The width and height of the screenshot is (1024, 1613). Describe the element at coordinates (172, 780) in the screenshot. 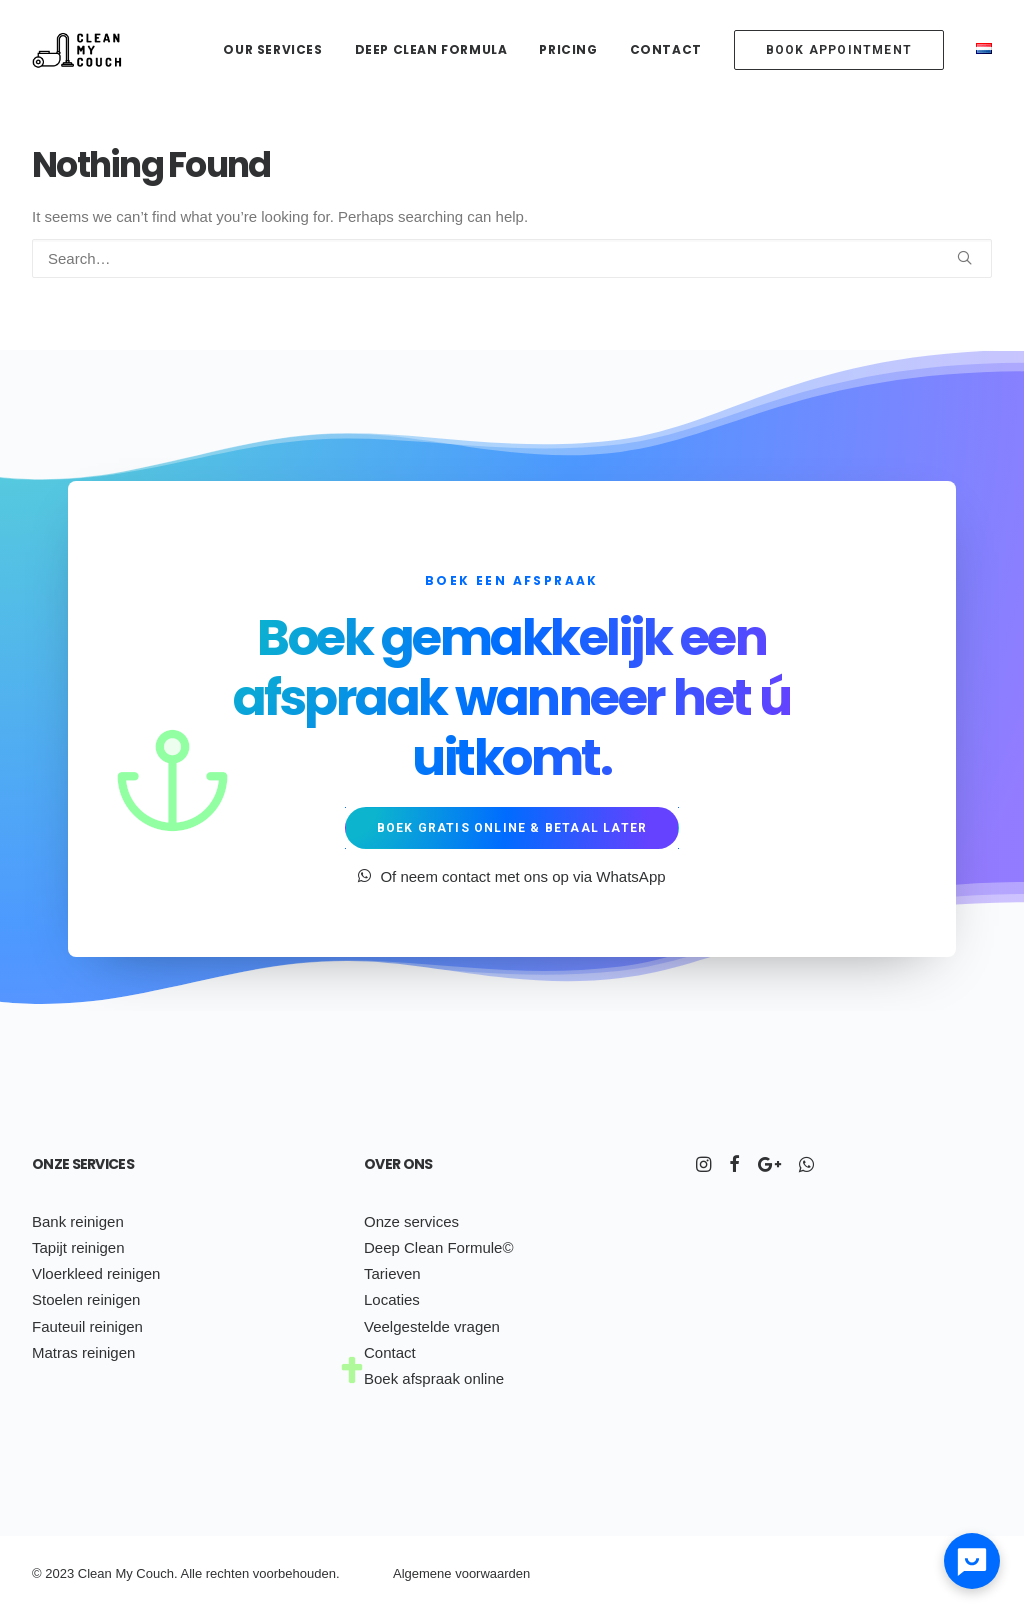

I see `anchor point or link to a fixed position` at that location.